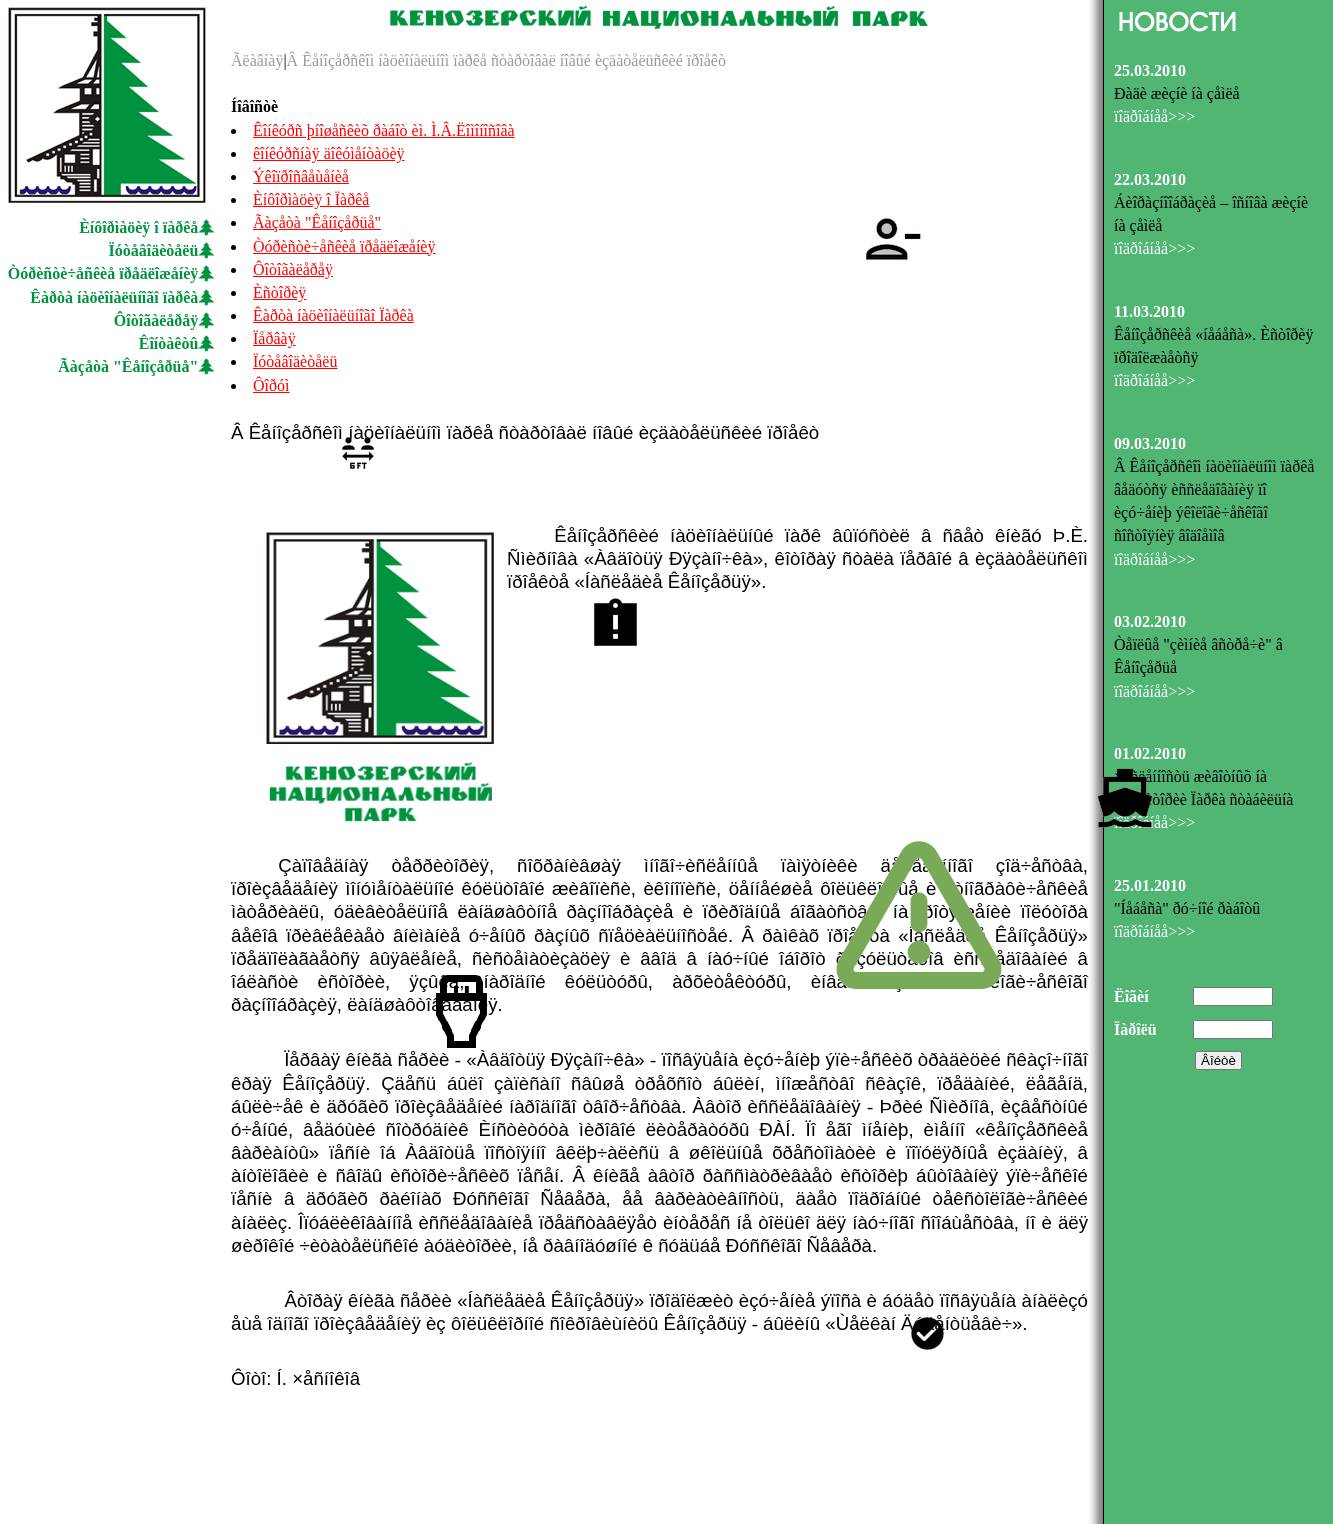 This screenshot has width=1333, height=1524. I want to click on configure HDMI input settings, so click(461, 1011).